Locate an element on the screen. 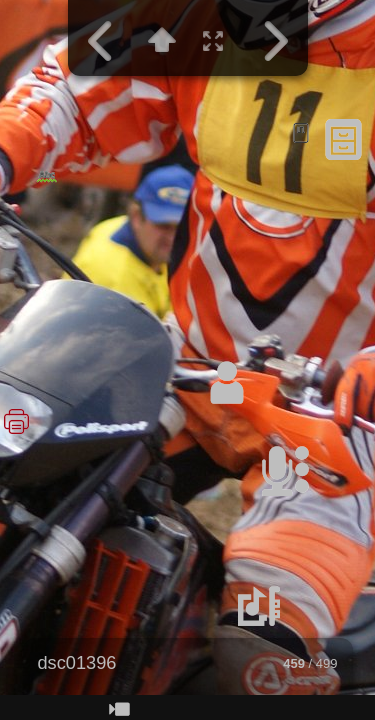 This screenshot has height=720, width=375. print the current document is located at coordinates (16, 421).